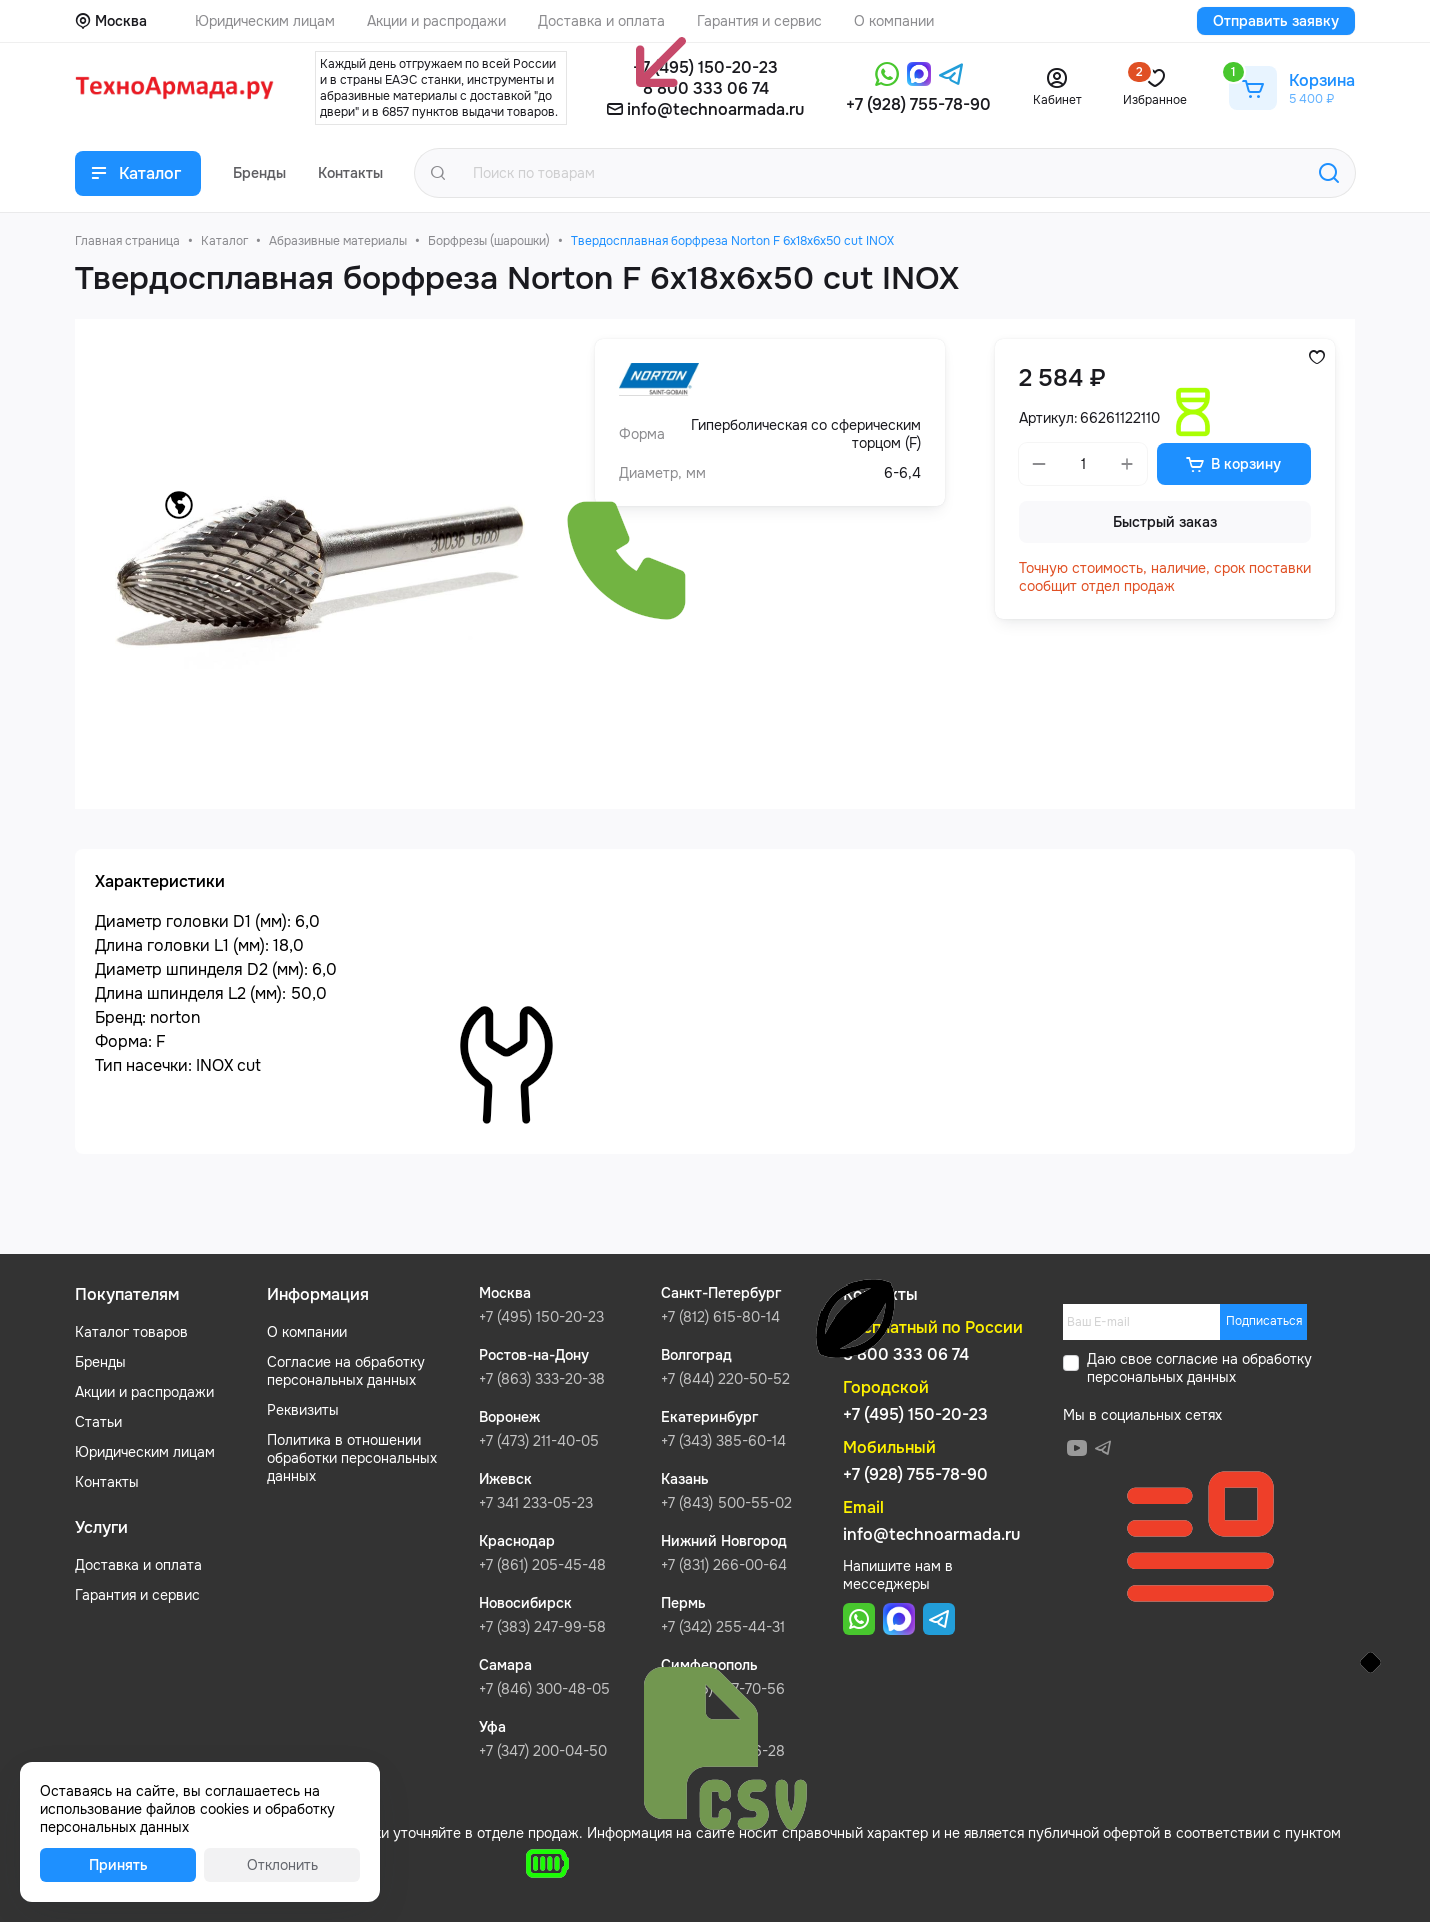 The height and width of the screenshot is (1922, 1430). What do you see at coordinates (1370, 1662) in the screenshot?
I see `indicates a diamond or rotated square marker` at bounding box center [1370, 1662].